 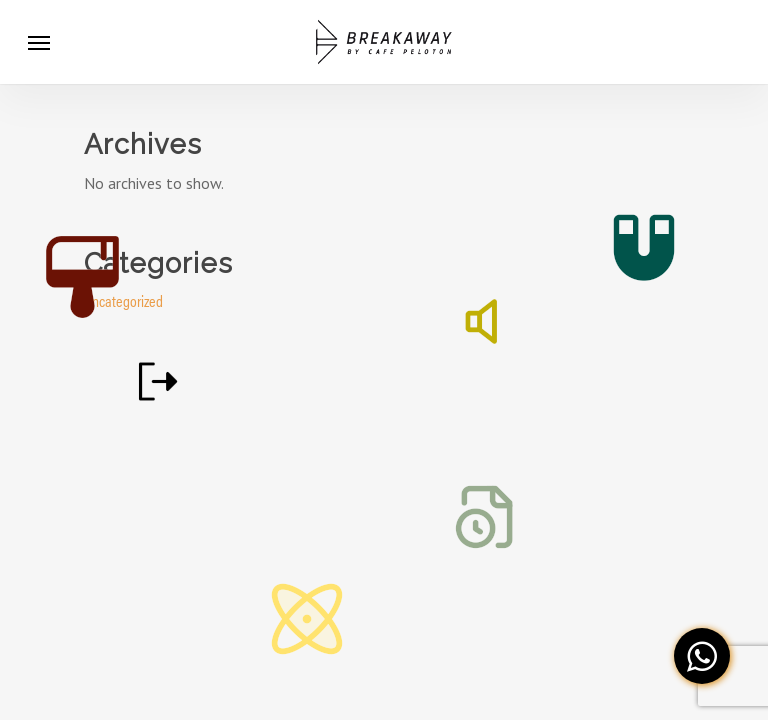 What do you see at coordinates (82, 275) in the screenshot?
I see `access painting or drawing tools` at bounding box center [82, 275].